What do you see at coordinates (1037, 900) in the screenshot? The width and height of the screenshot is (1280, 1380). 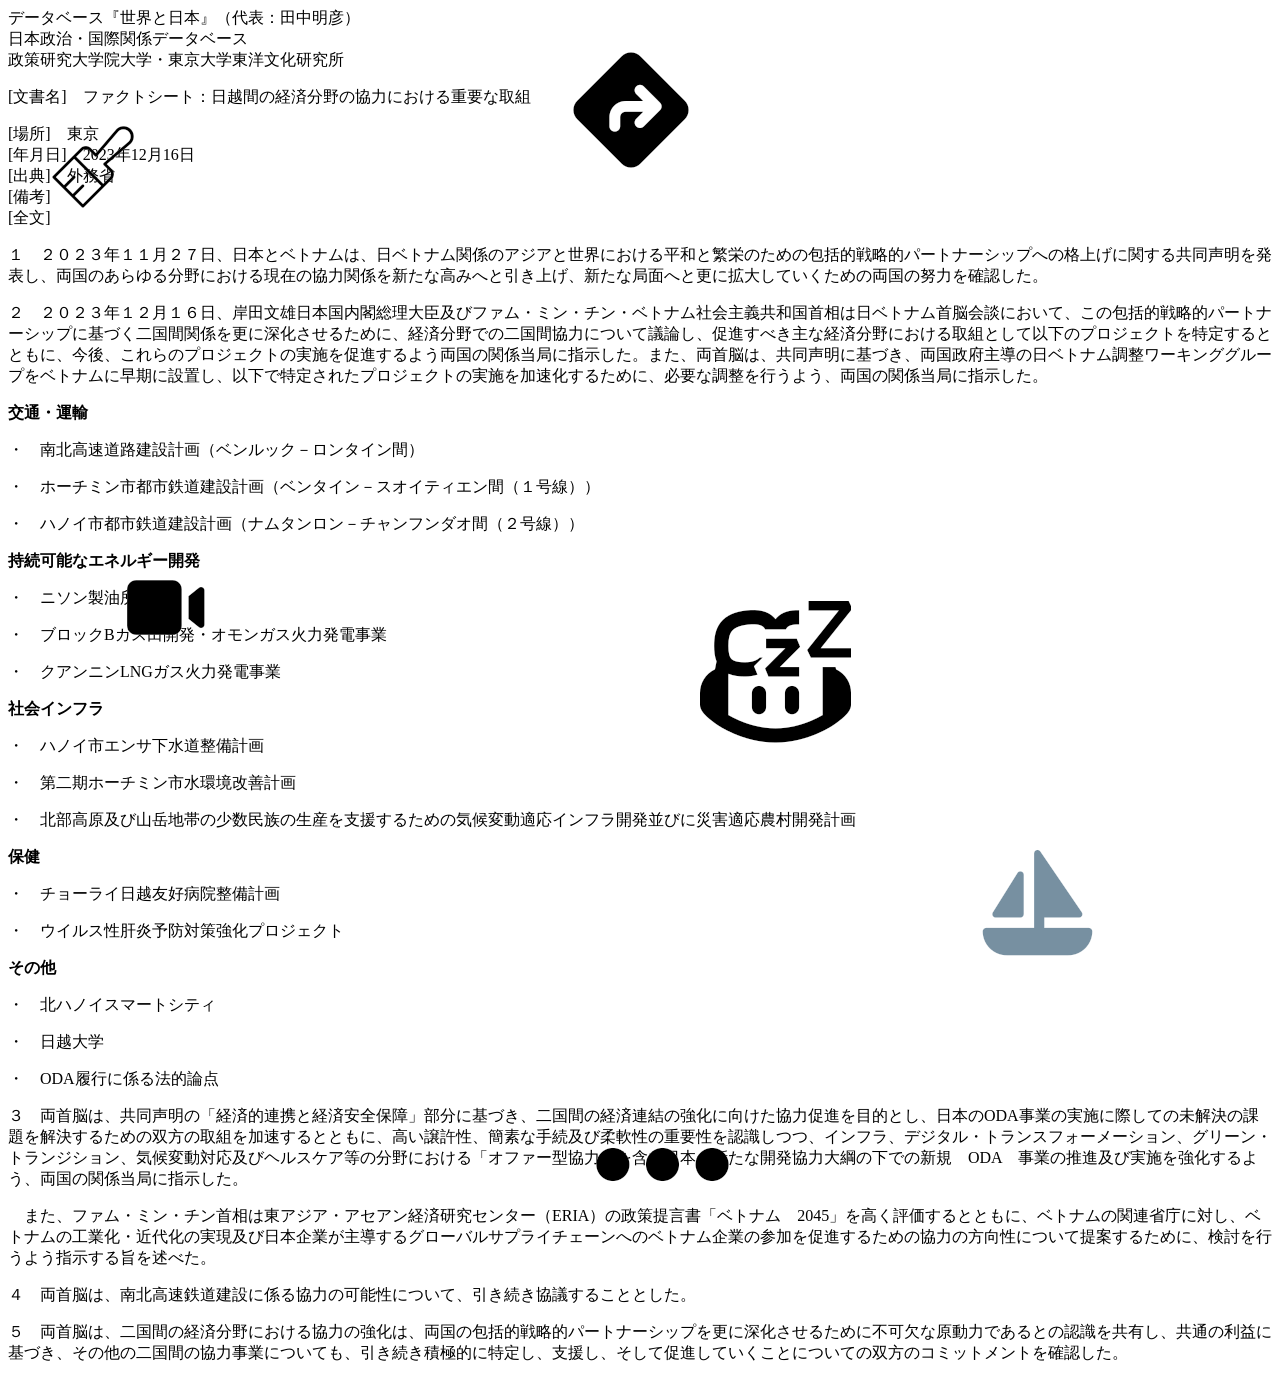 I see `navigate to sailing or boating features` at bounding box center [1037, 900].